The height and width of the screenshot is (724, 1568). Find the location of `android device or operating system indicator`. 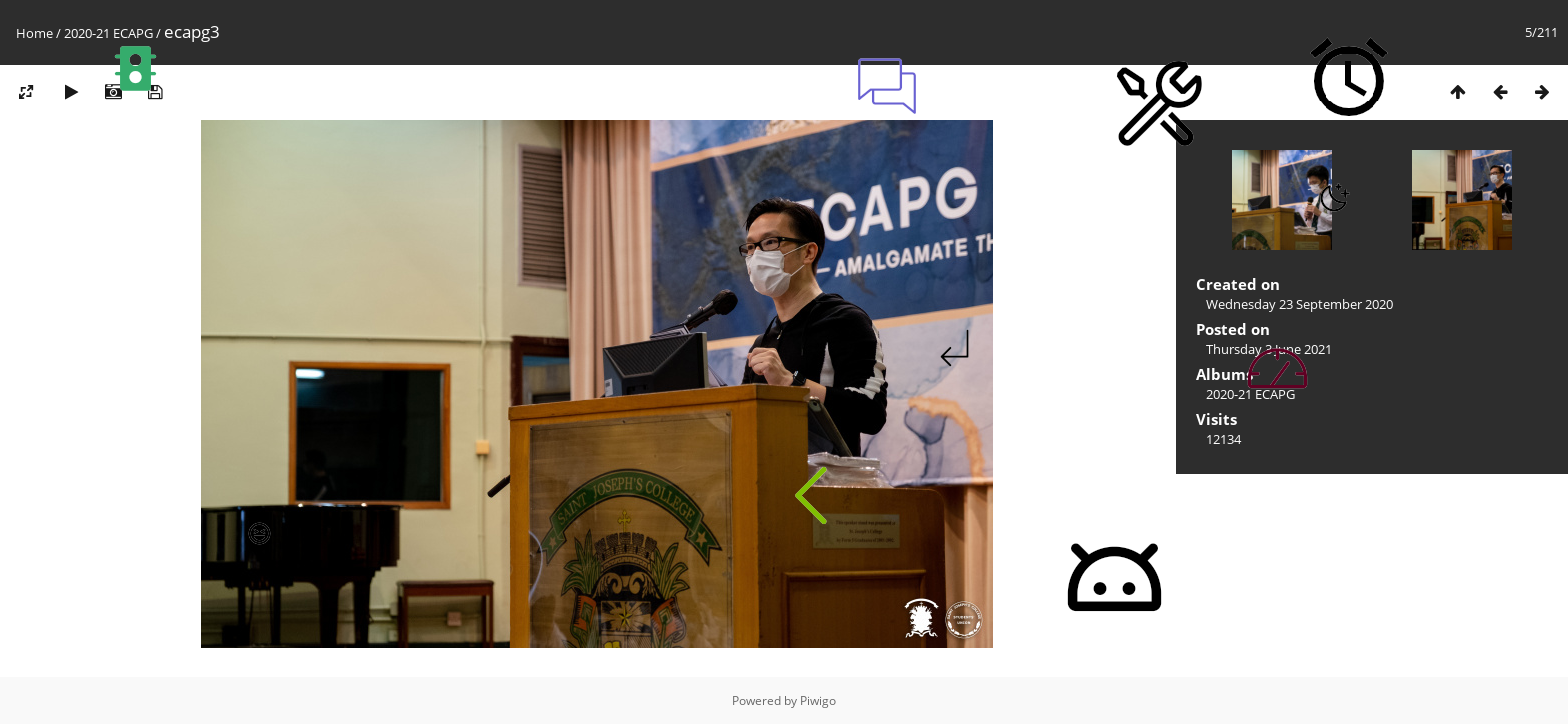

android device or operating system indicator is located at coordinates (1114, 580).